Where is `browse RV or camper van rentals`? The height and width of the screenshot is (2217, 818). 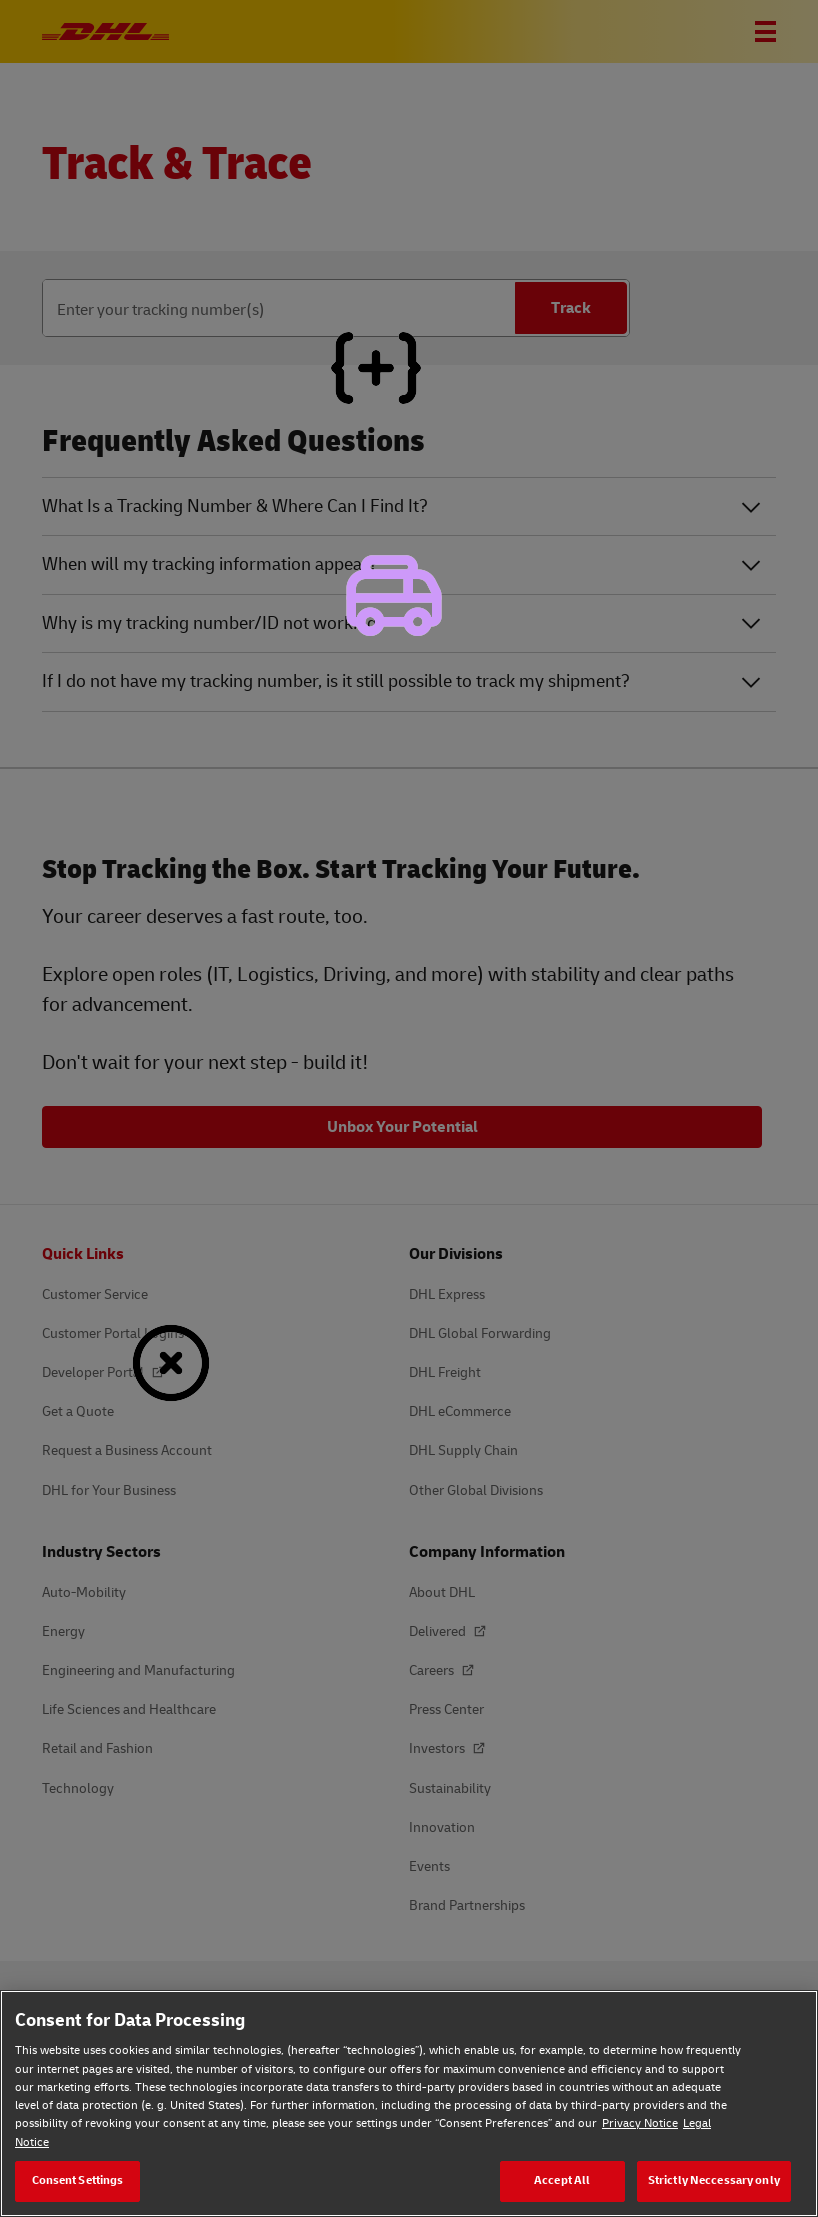 browse RV or camper van rentals is located at coordinates (394, 598).